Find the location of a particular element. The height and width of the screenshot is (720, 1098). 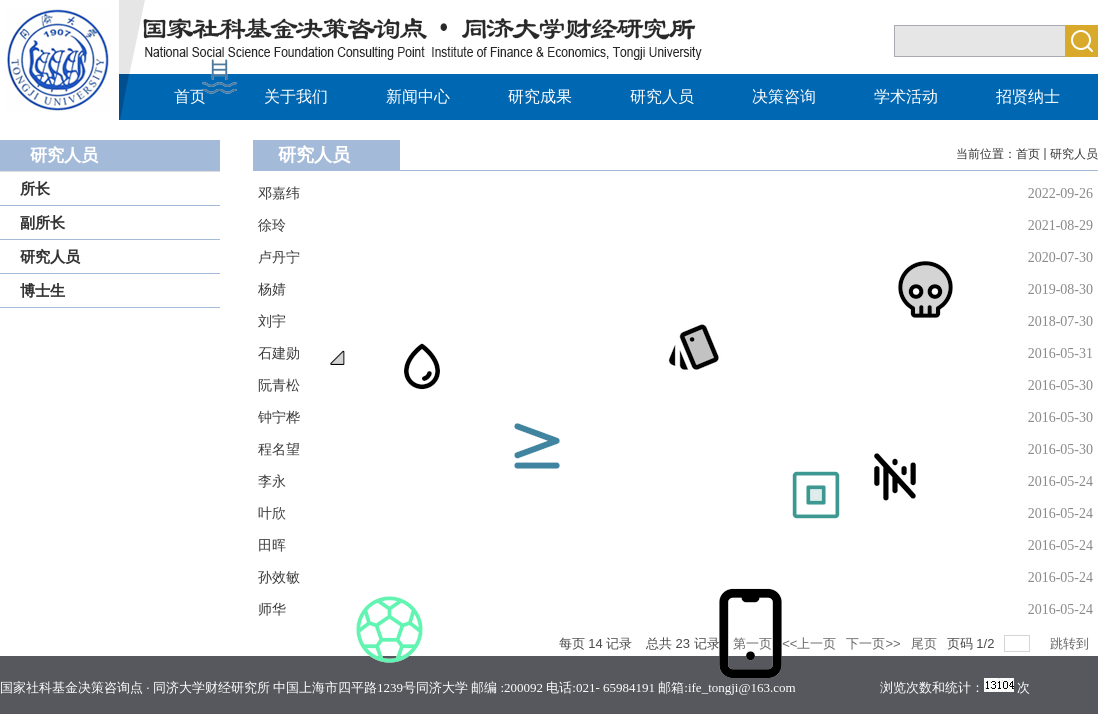

access sports or soccer-related content is located at coordinates (389, 629).